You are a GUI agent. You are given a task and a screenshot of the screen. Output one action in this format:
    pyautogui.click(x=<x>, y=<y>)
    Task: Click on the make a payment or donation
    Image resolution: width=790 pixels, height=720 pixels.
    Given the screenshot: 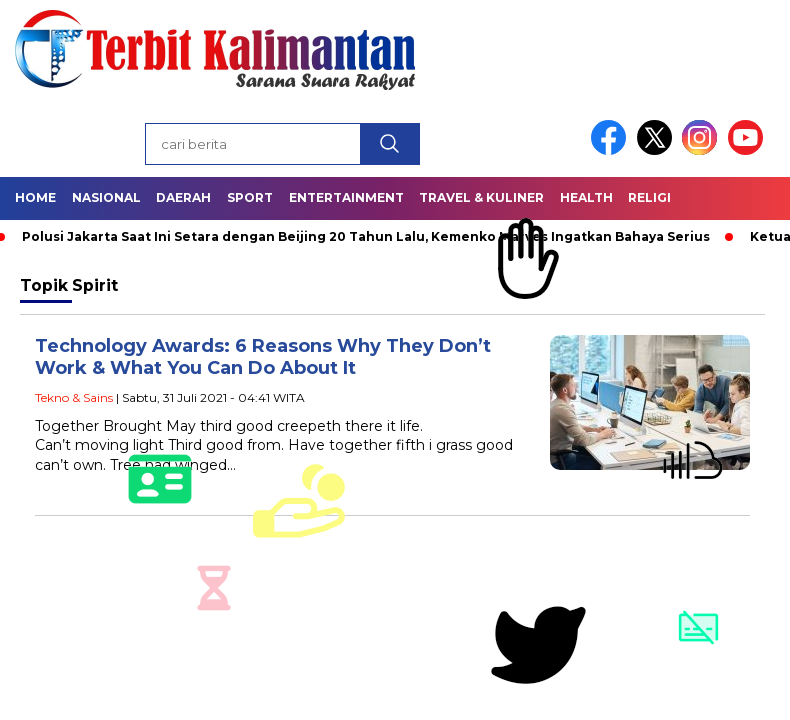 What is the action you would take?
    pyautogui.click(x=302, y=504)
    